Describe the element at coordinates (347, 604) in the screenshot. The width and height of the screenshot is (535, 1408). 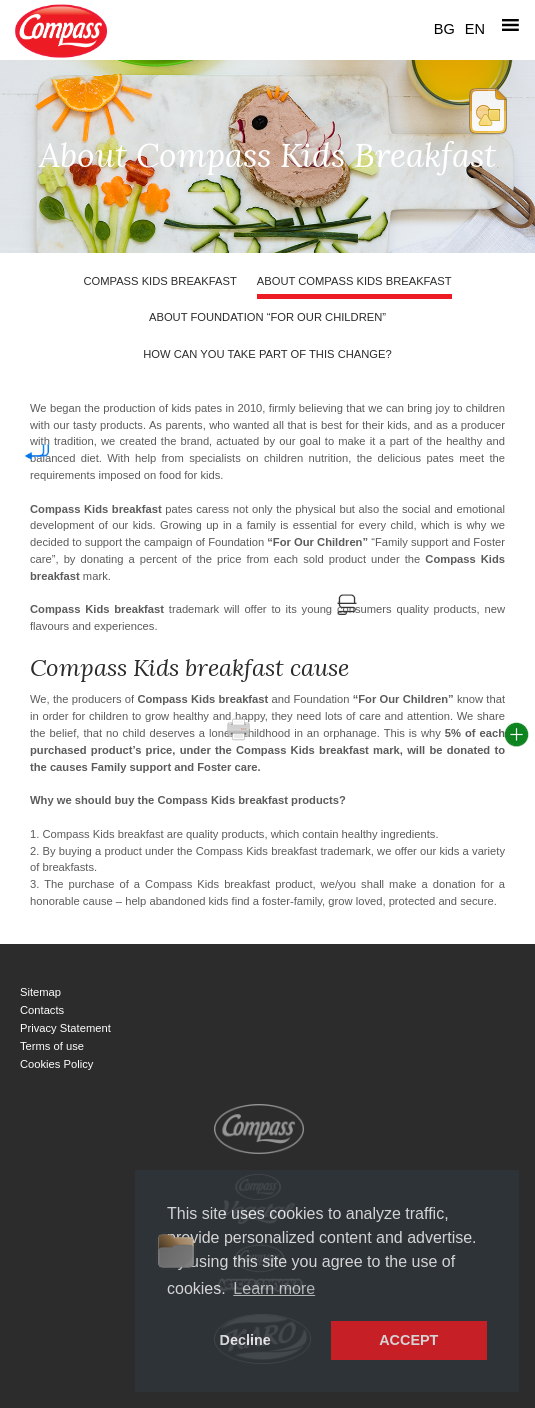
I see `connect to a USB dock or hub` at that location.